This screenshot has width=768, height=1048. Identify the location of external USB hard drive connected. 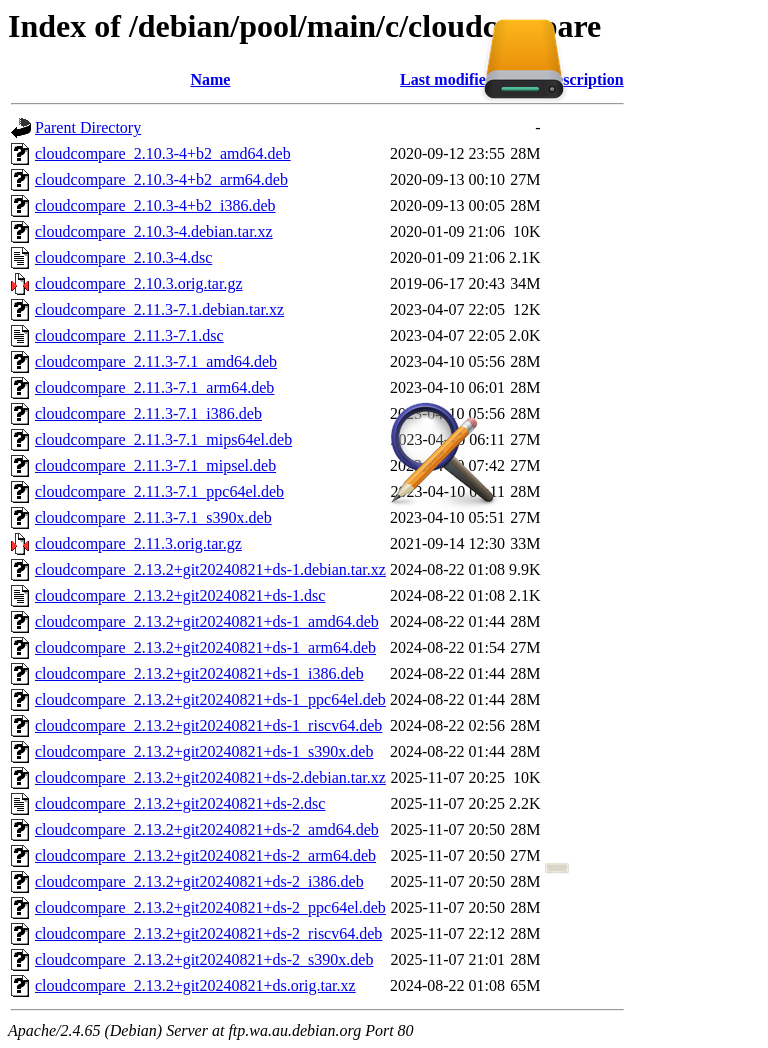
(524, 59).